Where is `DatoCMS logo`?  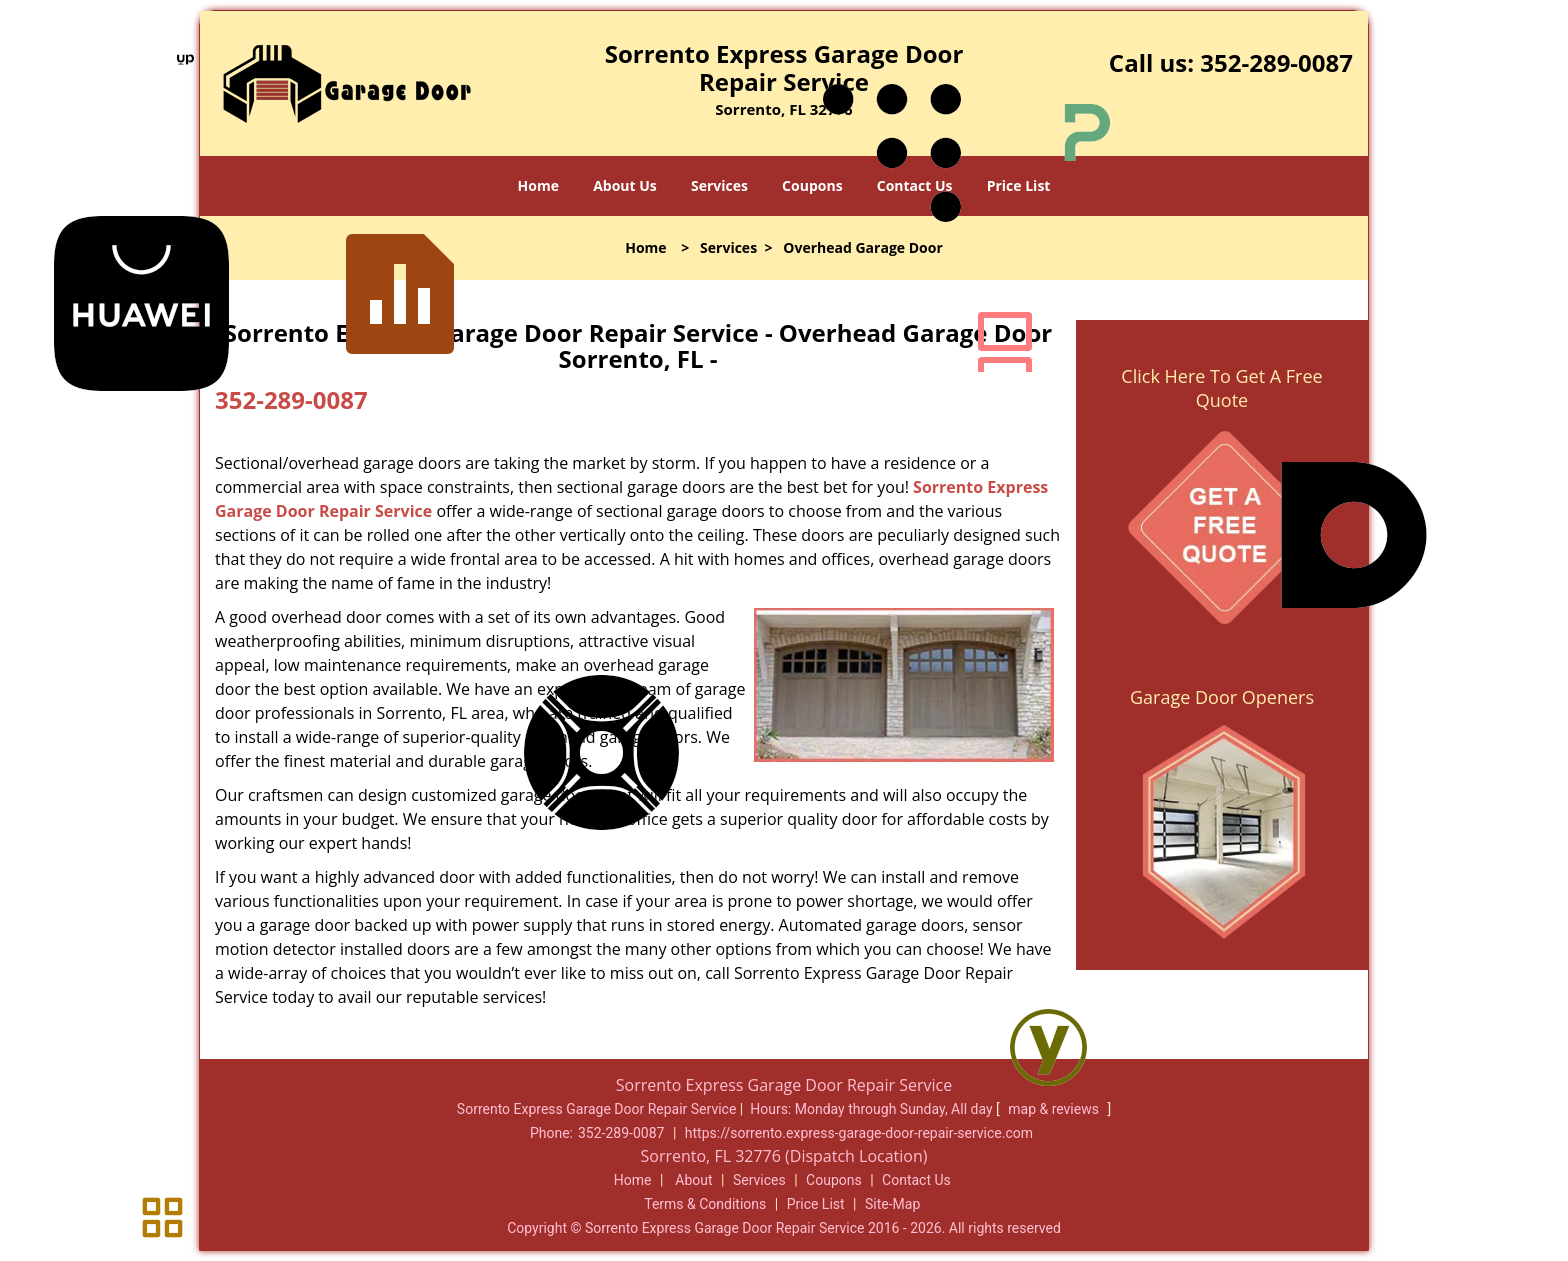
DatoCMS logo is located at coordinates (1354, 535).